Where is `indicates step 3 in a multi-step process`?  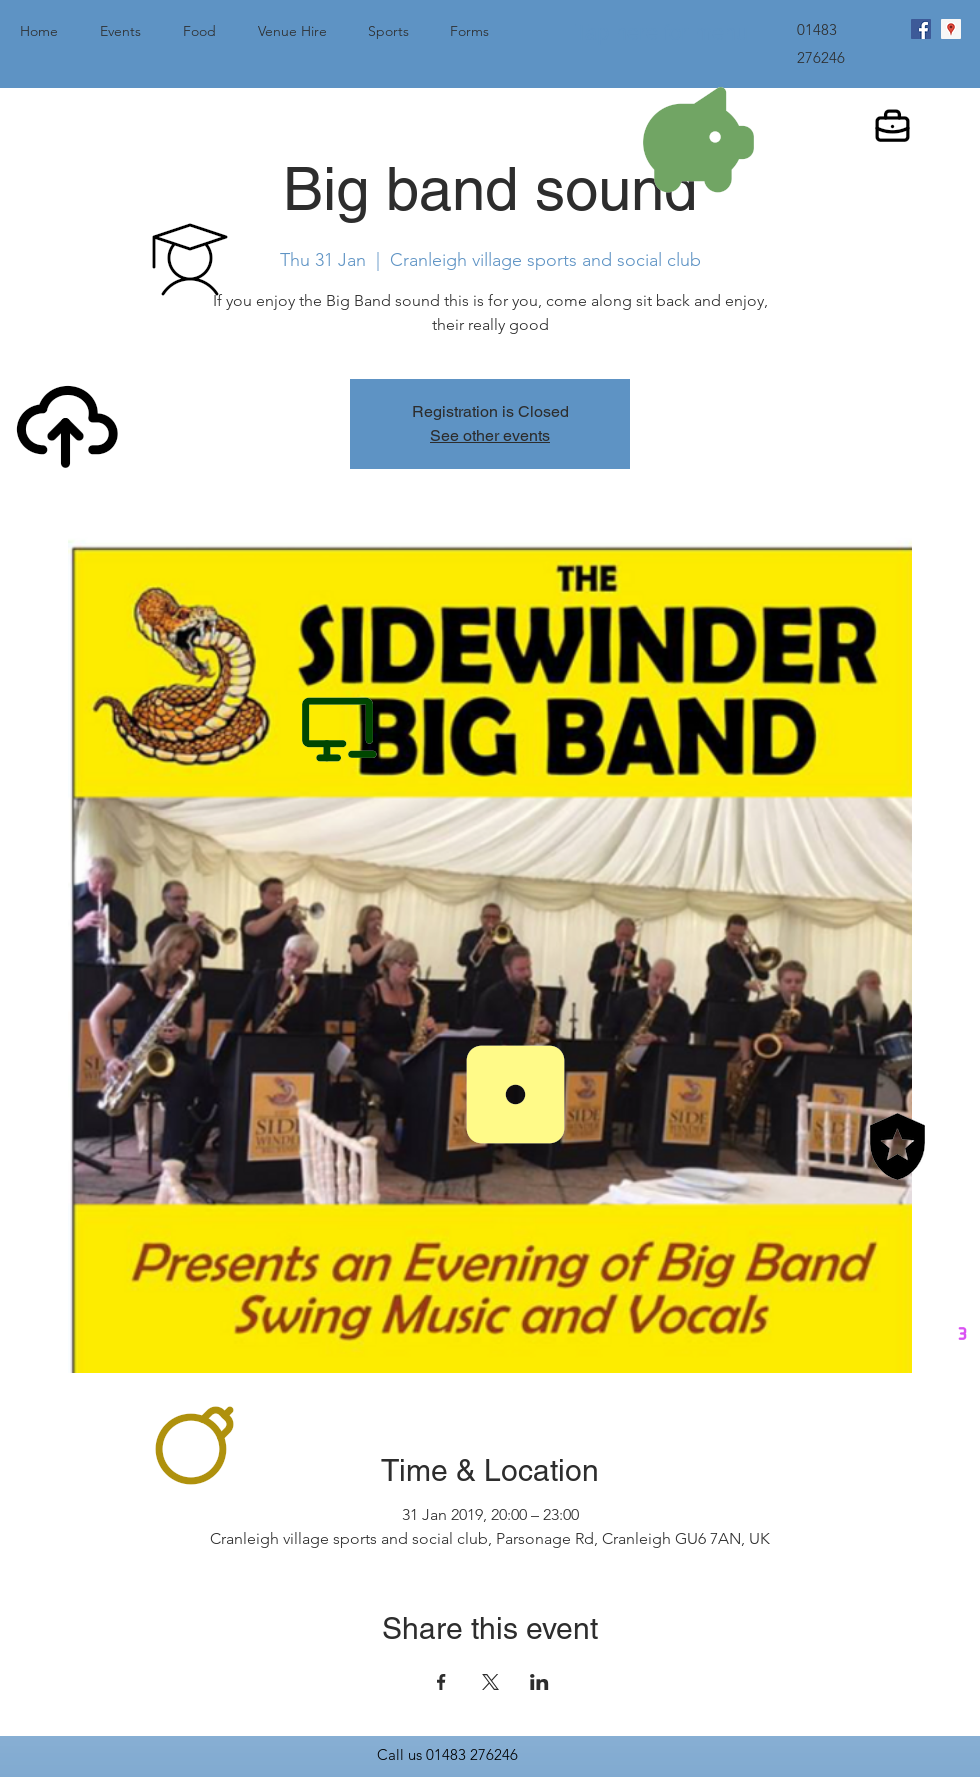
indicates step 3 in a multi-step process is located at coordinates (962, 1333).